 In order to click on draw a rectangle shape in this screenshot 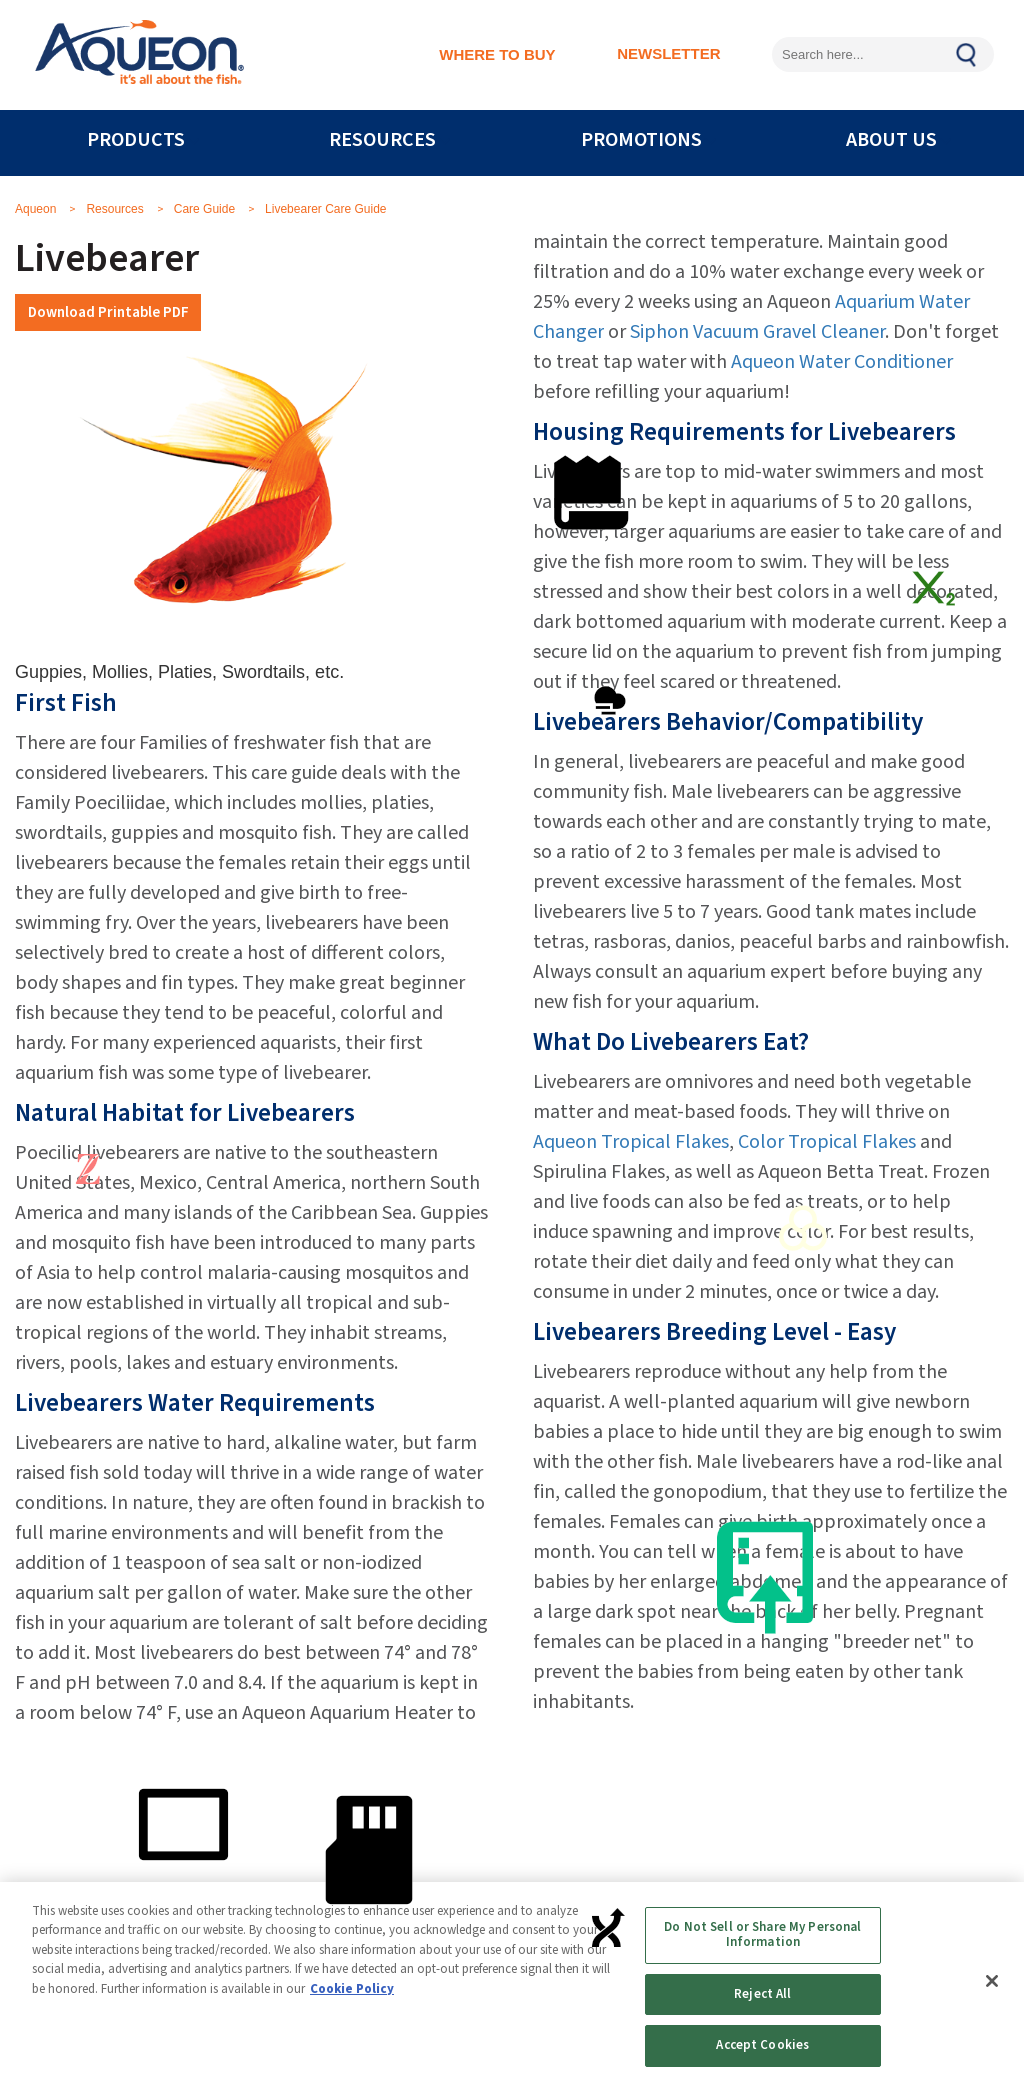, I will do `click(183, 1824)`.